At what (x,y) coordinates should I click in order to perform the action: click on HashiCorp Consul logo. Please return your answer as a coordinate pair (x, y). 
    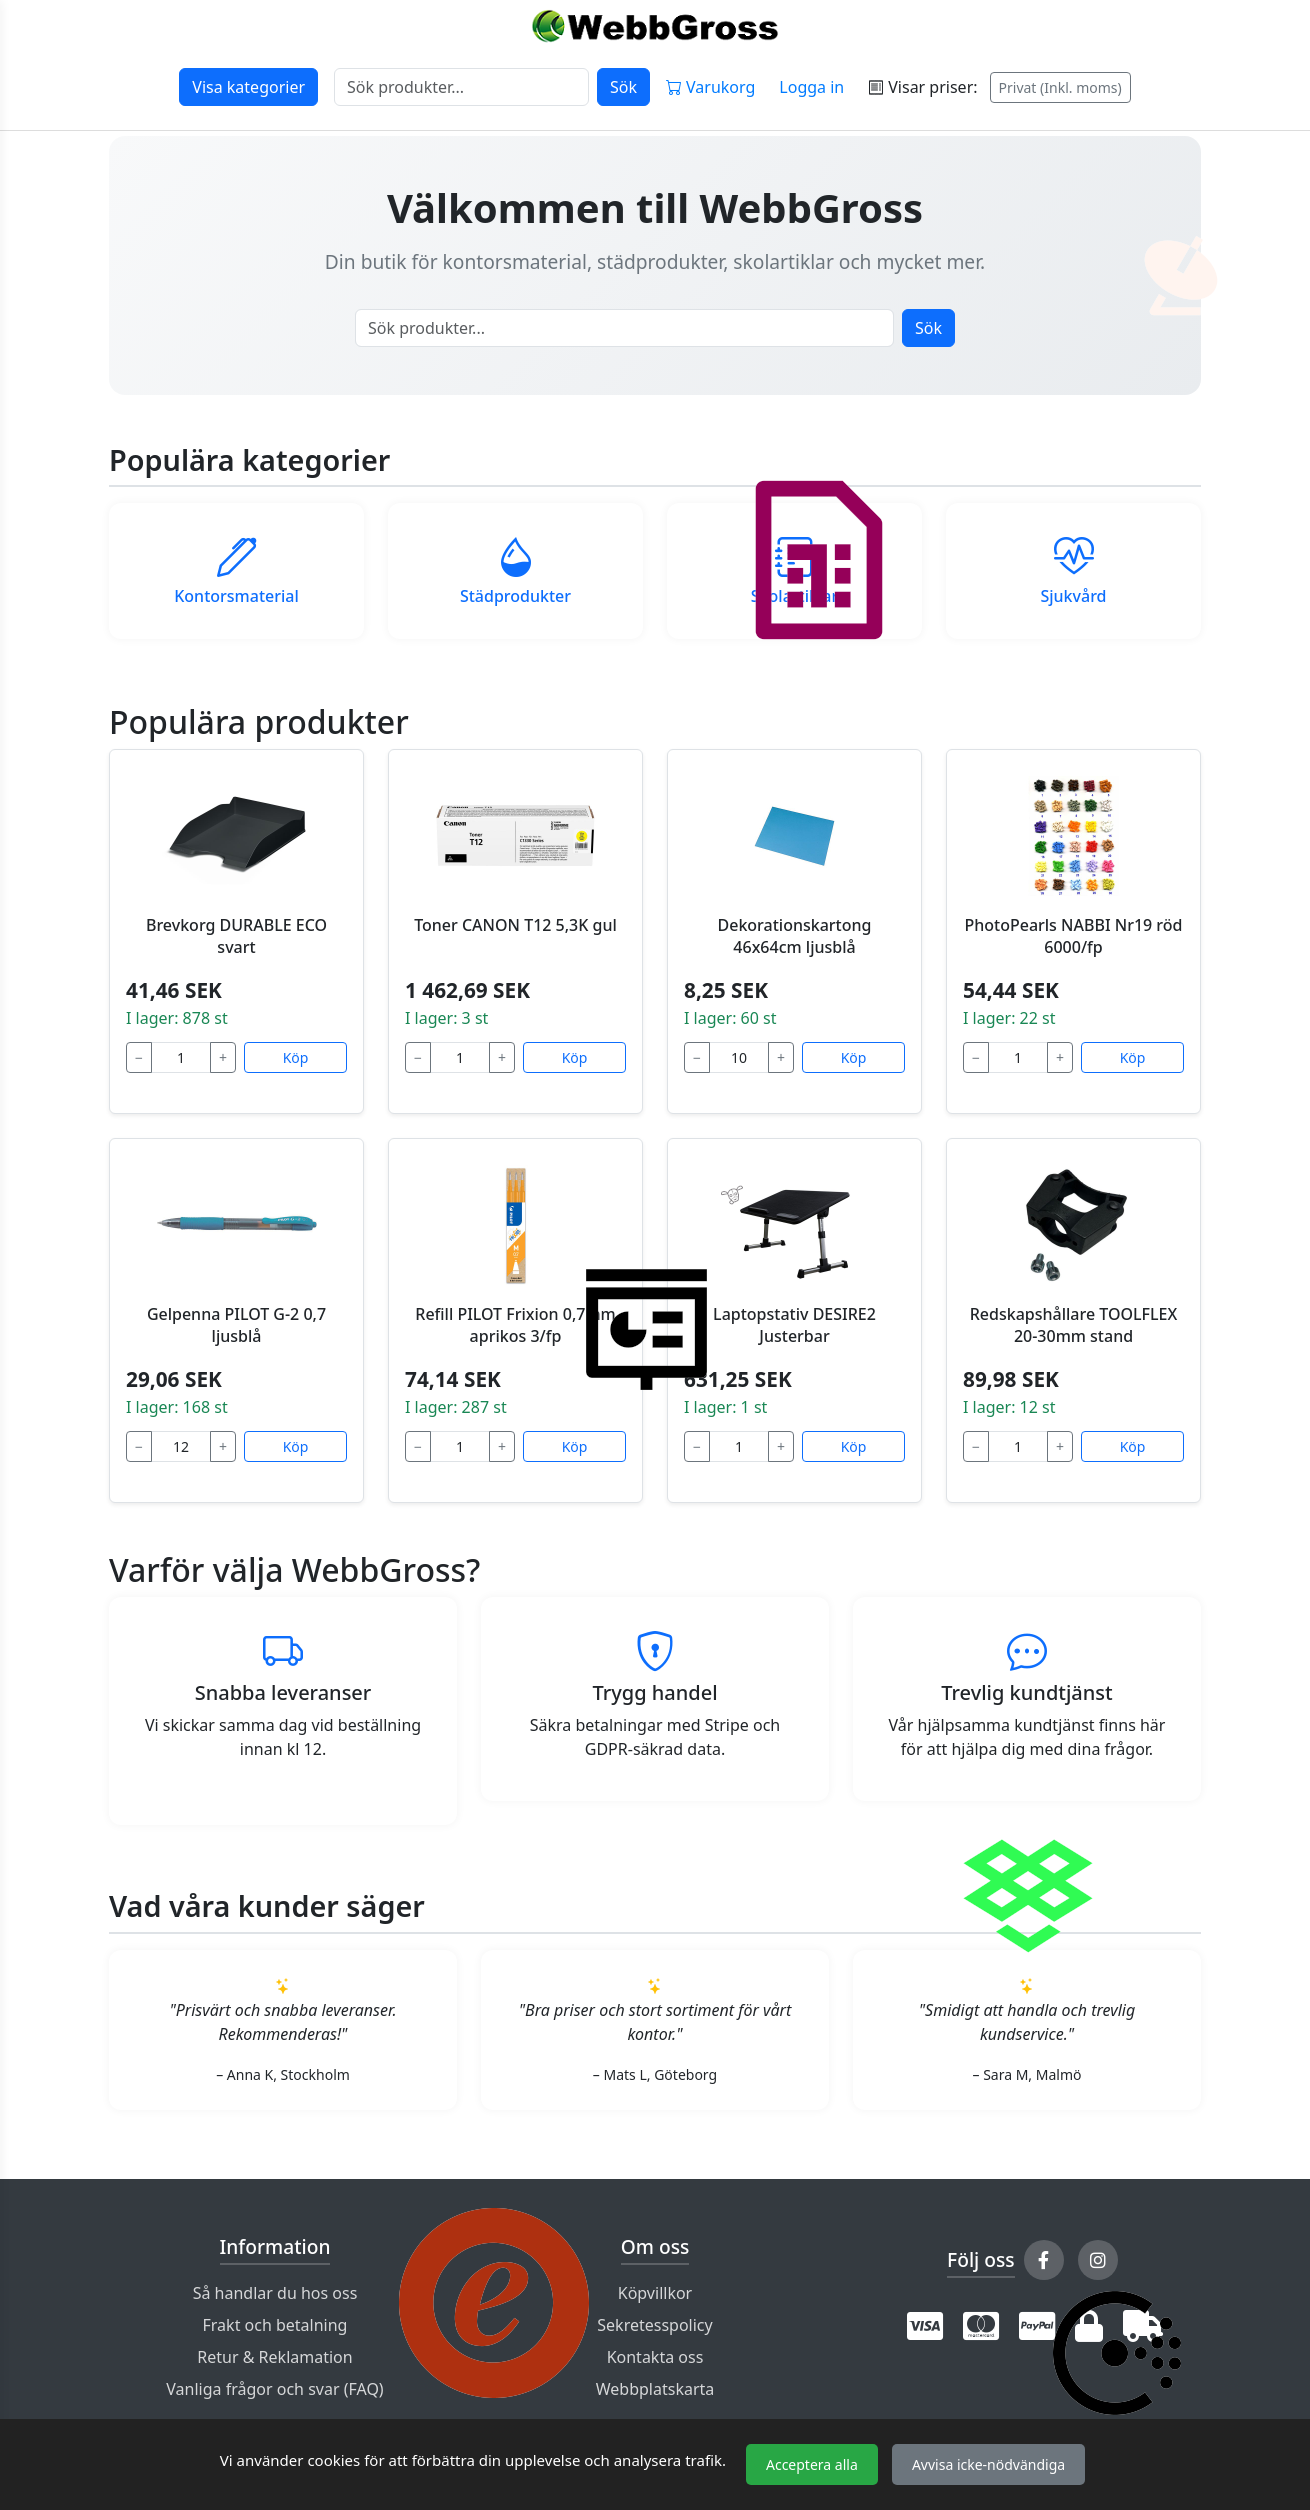
    Looking at the image, I should click on (1117, 2353).